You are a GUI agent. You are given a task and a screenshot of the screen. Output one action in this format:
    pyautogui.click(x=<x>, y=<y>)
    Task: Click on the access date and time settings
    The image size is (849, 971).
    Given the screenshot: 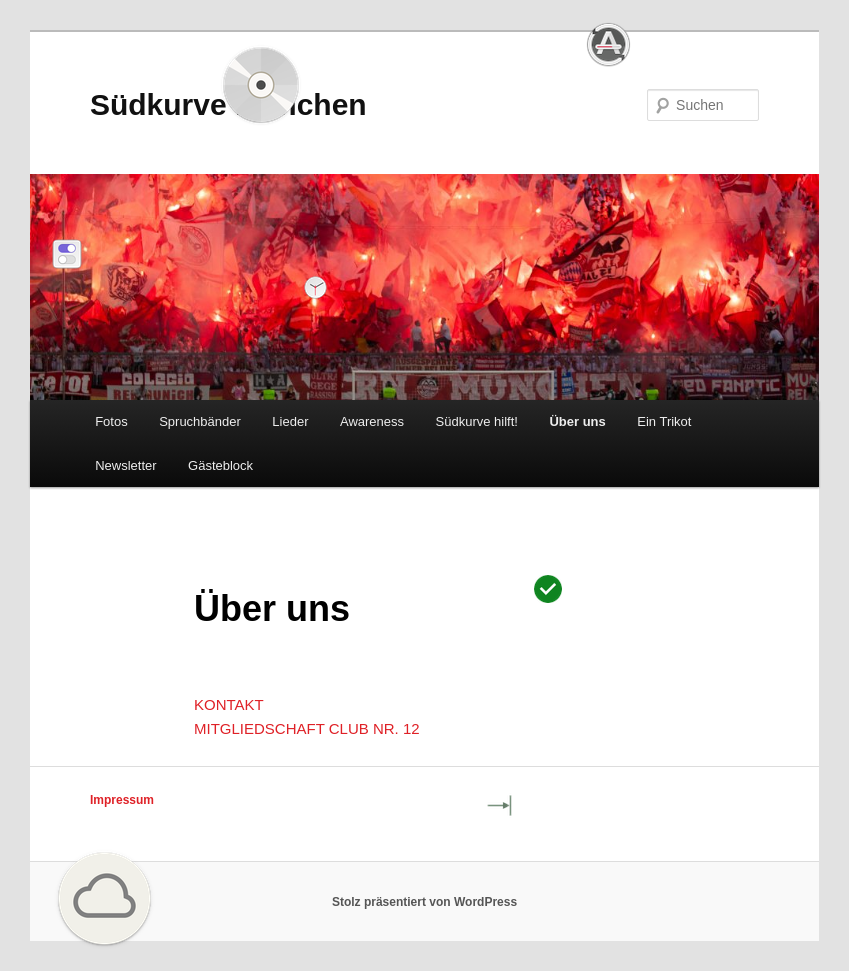 What is the action you would take?
    pyautogui.click(x=315, y=287)
    